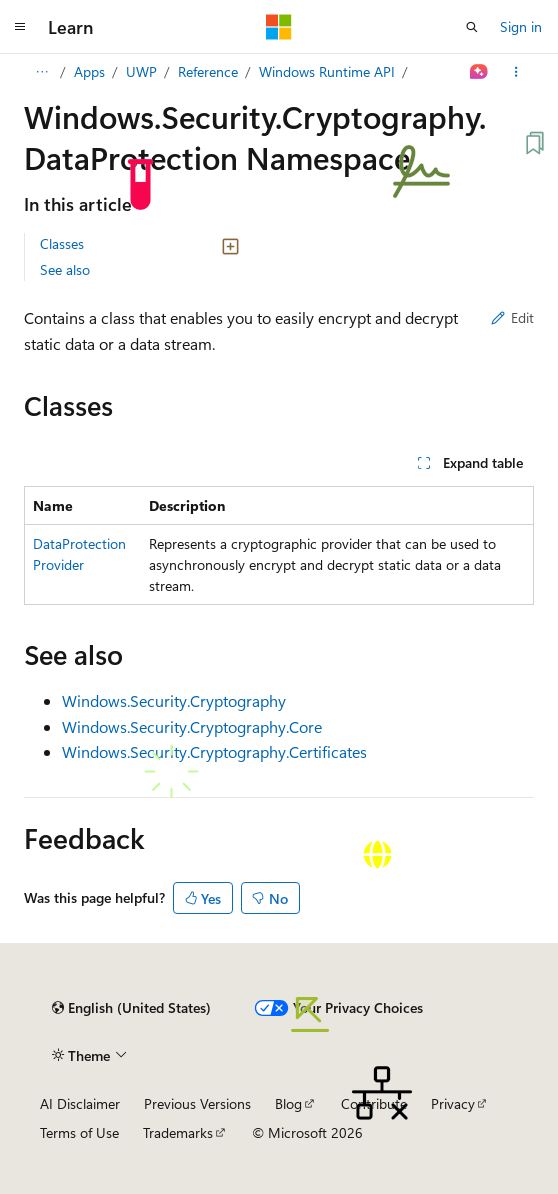  I want to click on add a new item, so click(230, 246).